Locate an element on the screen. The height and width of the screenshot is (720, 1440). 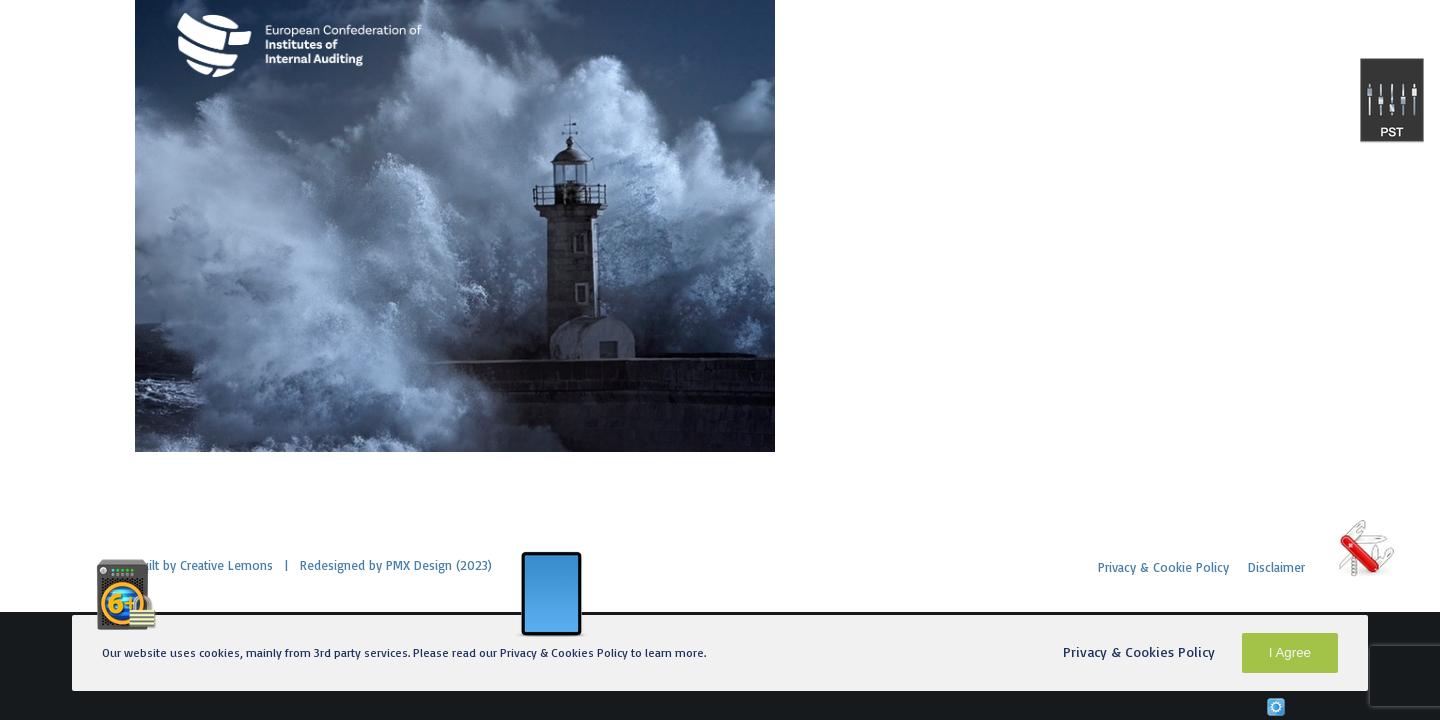
open default applications settings is located at coordinates (1276, 707).